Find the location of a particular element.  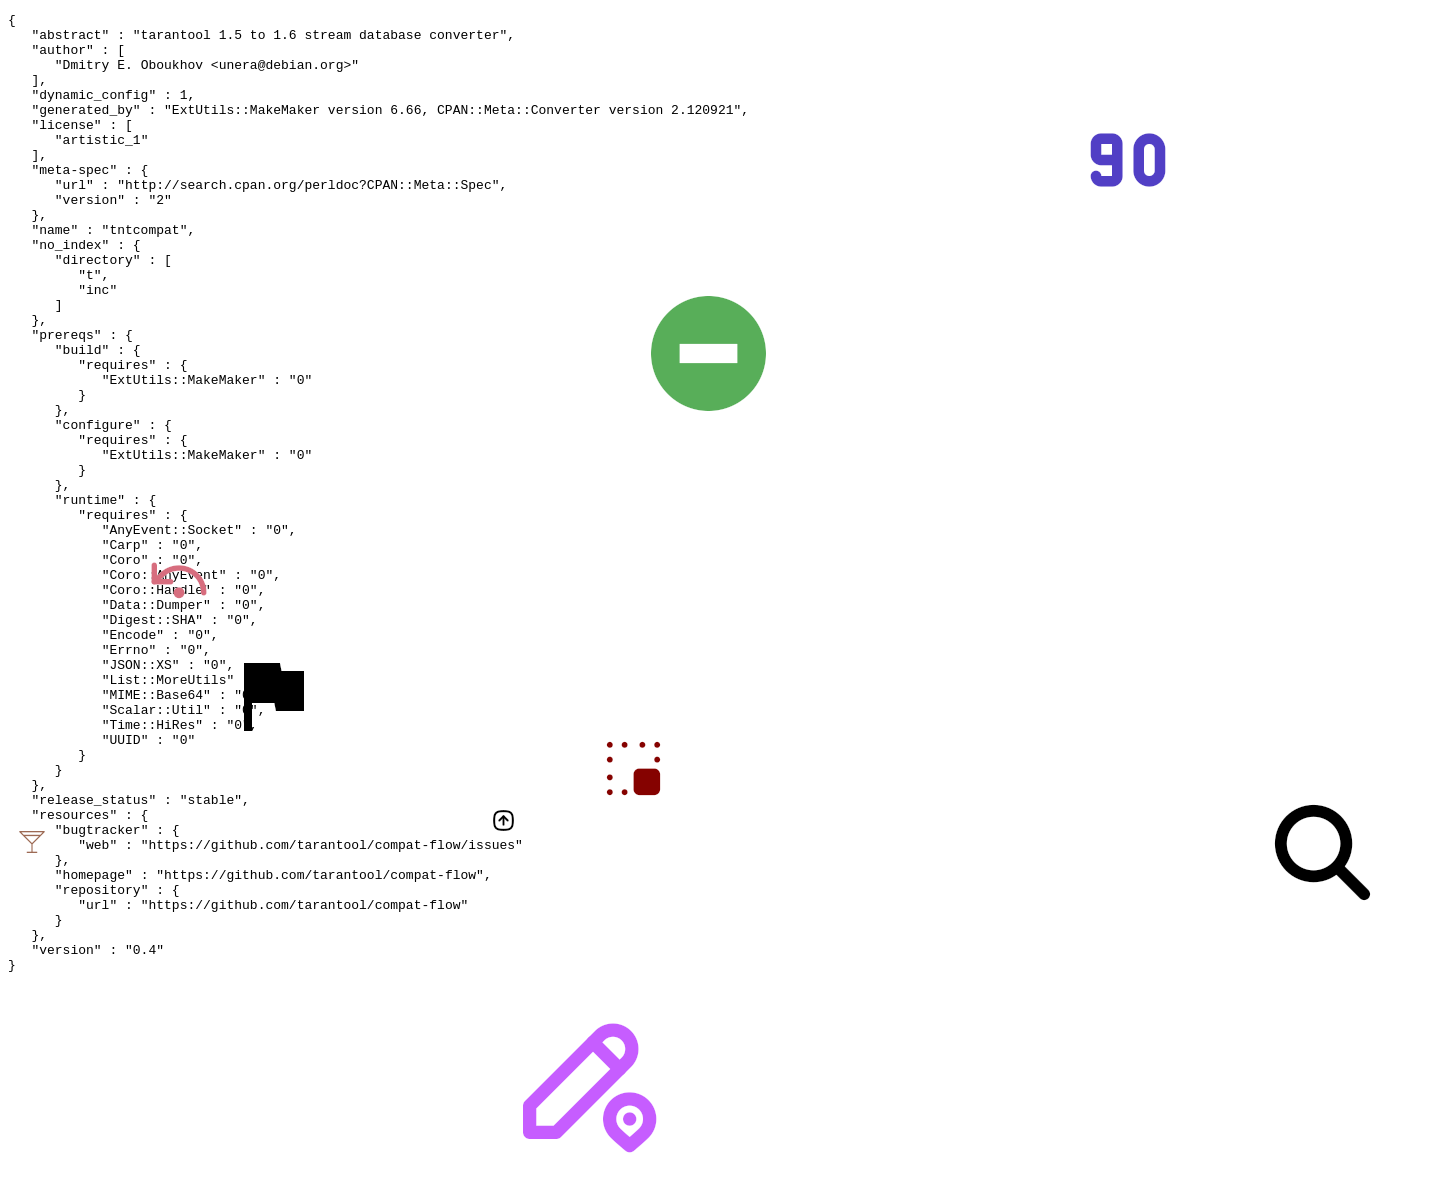

align content to bottom-right corner is located at coordinates (633, 768).